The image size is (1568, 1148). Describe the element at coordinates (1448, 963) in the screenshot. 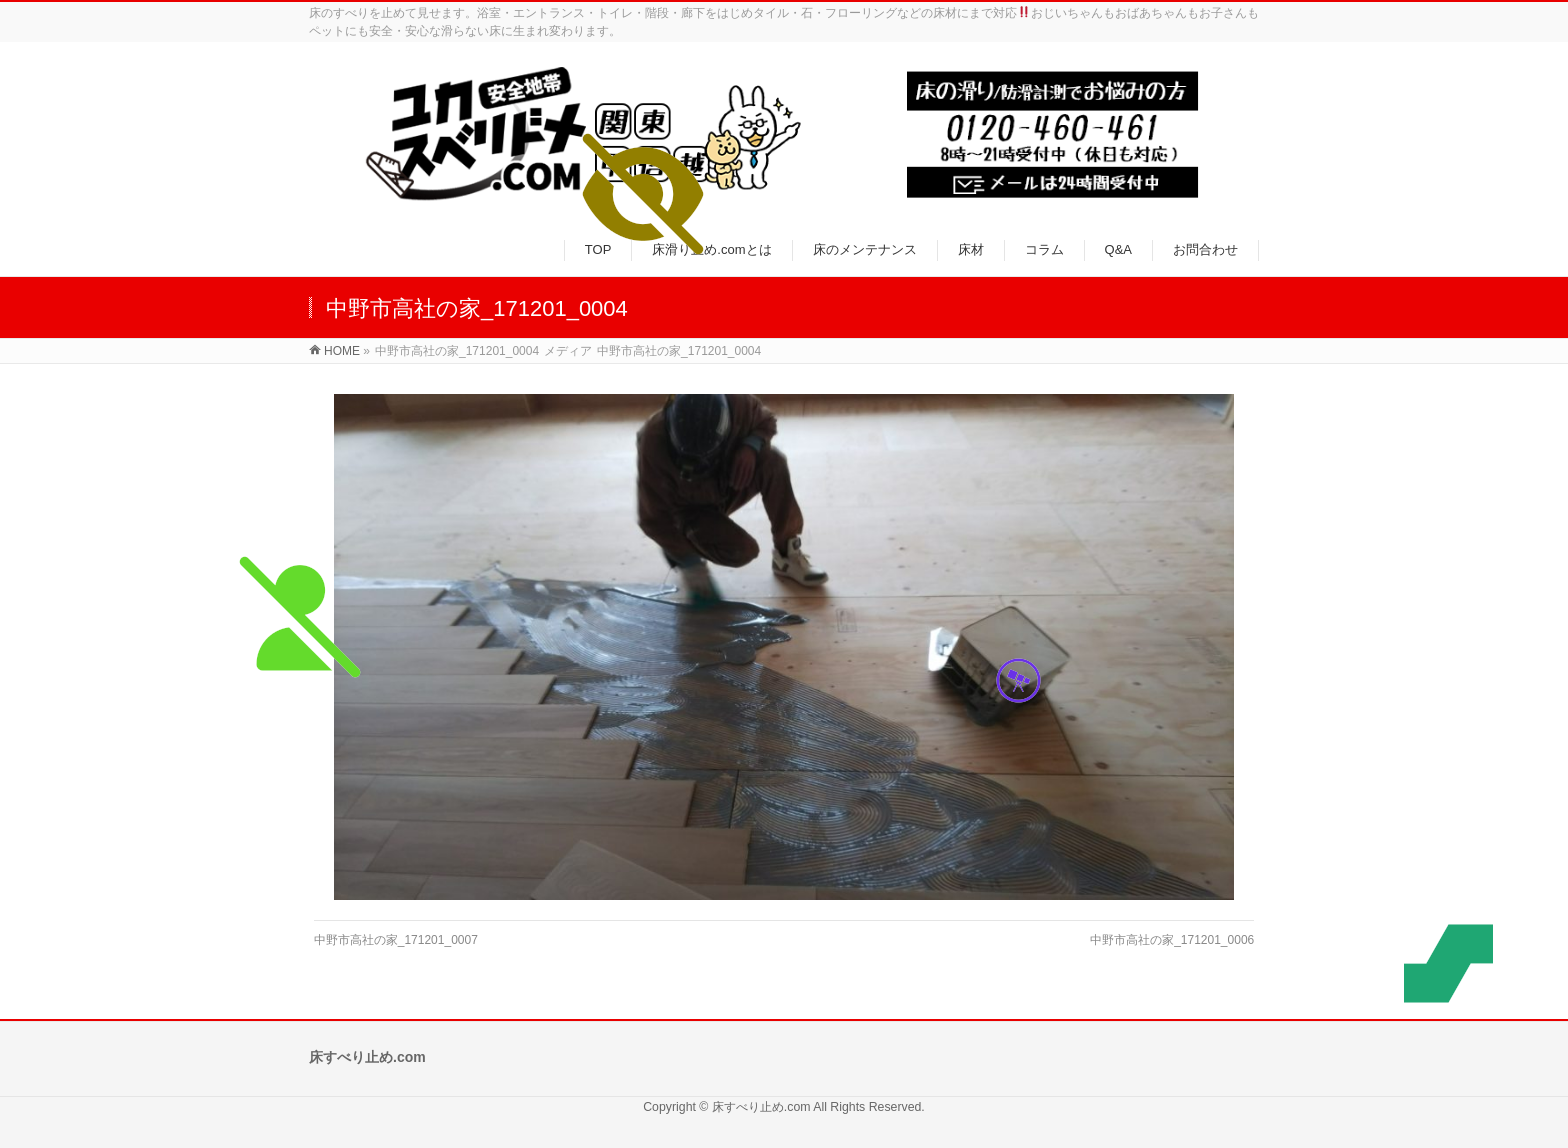

I see `salt project logo` at that location.